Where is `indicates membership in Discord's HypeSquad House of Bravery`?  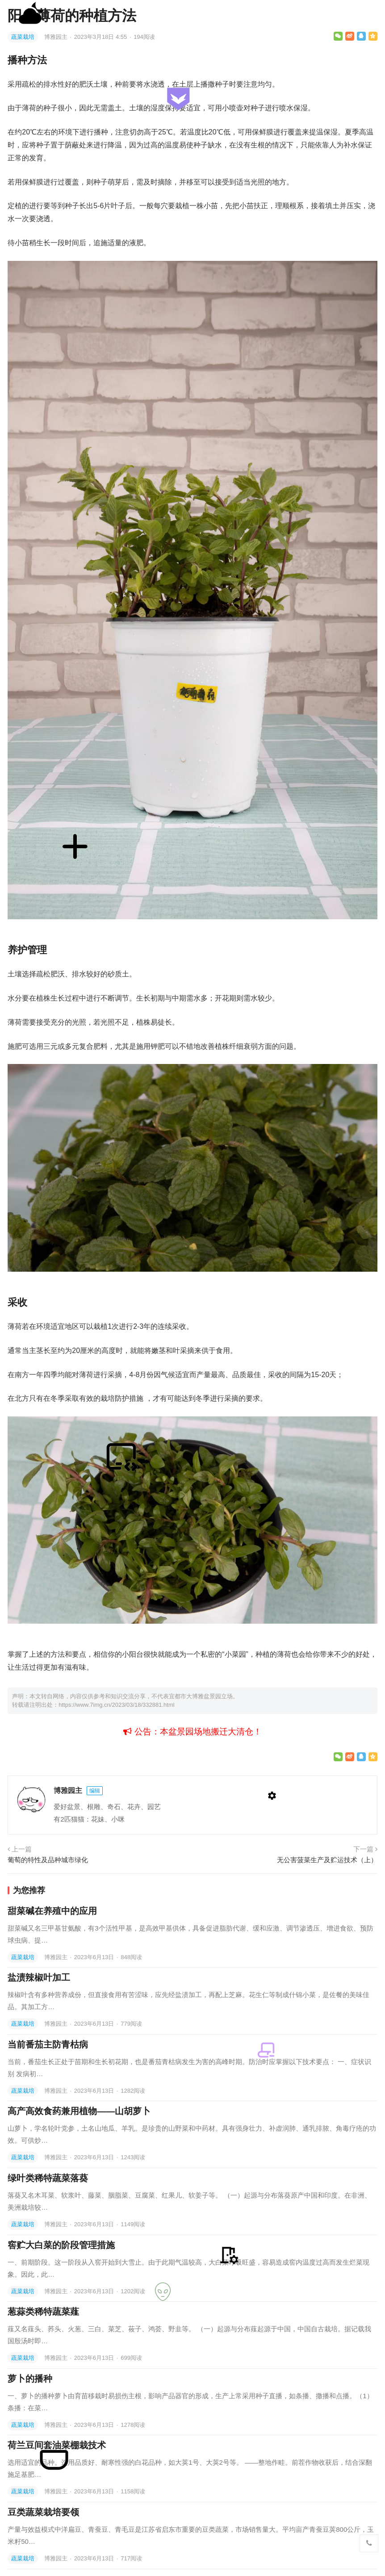
indicates membership in Discord's HypeSquad House of Bravery is located at coordinates (178, 99).